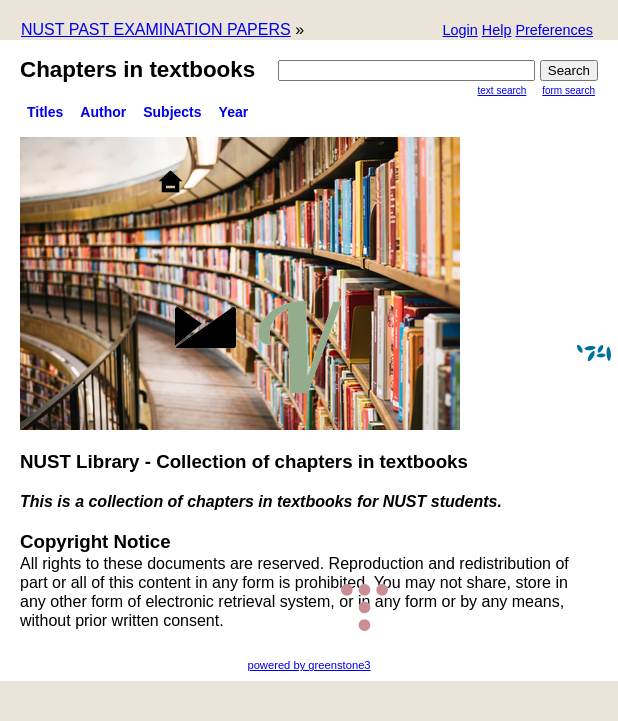  I want to click on Campaign Monitor logo, so click(205, 327).